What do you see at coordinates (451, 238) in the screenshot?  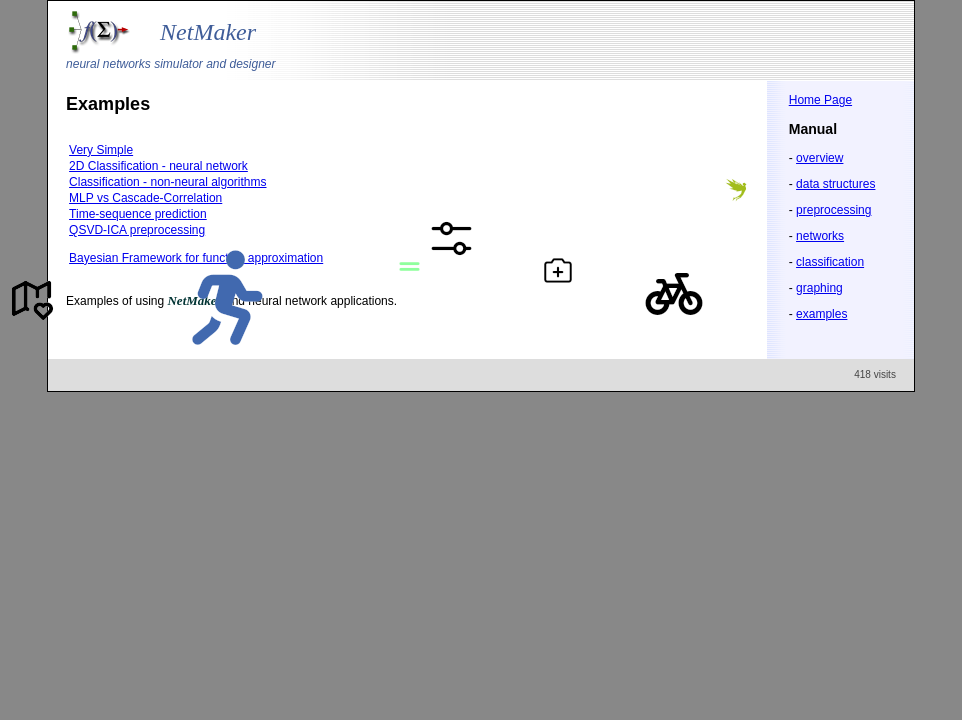 I see `adjust settings or preferences` at bounding box center [451, 238].